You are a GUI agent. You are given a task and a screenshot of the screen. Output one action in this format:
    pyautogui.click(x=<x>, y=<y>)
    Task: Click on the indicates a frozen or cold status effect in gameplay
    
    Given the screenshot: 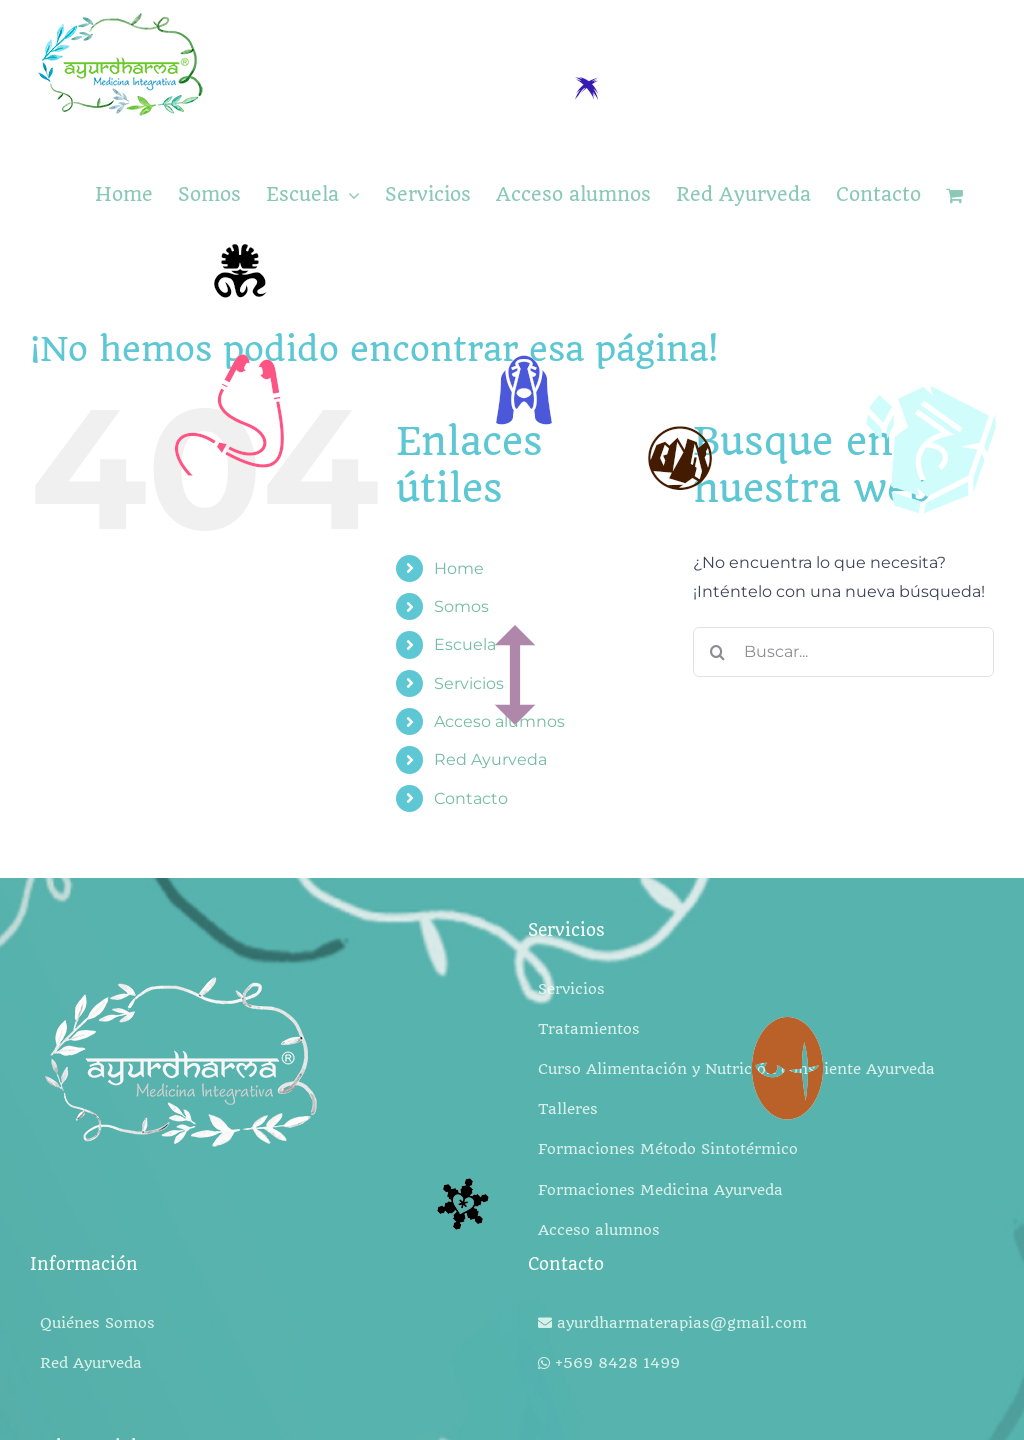 What is the action you would take?
    pyautogui.click(x=463, y=1204)
    